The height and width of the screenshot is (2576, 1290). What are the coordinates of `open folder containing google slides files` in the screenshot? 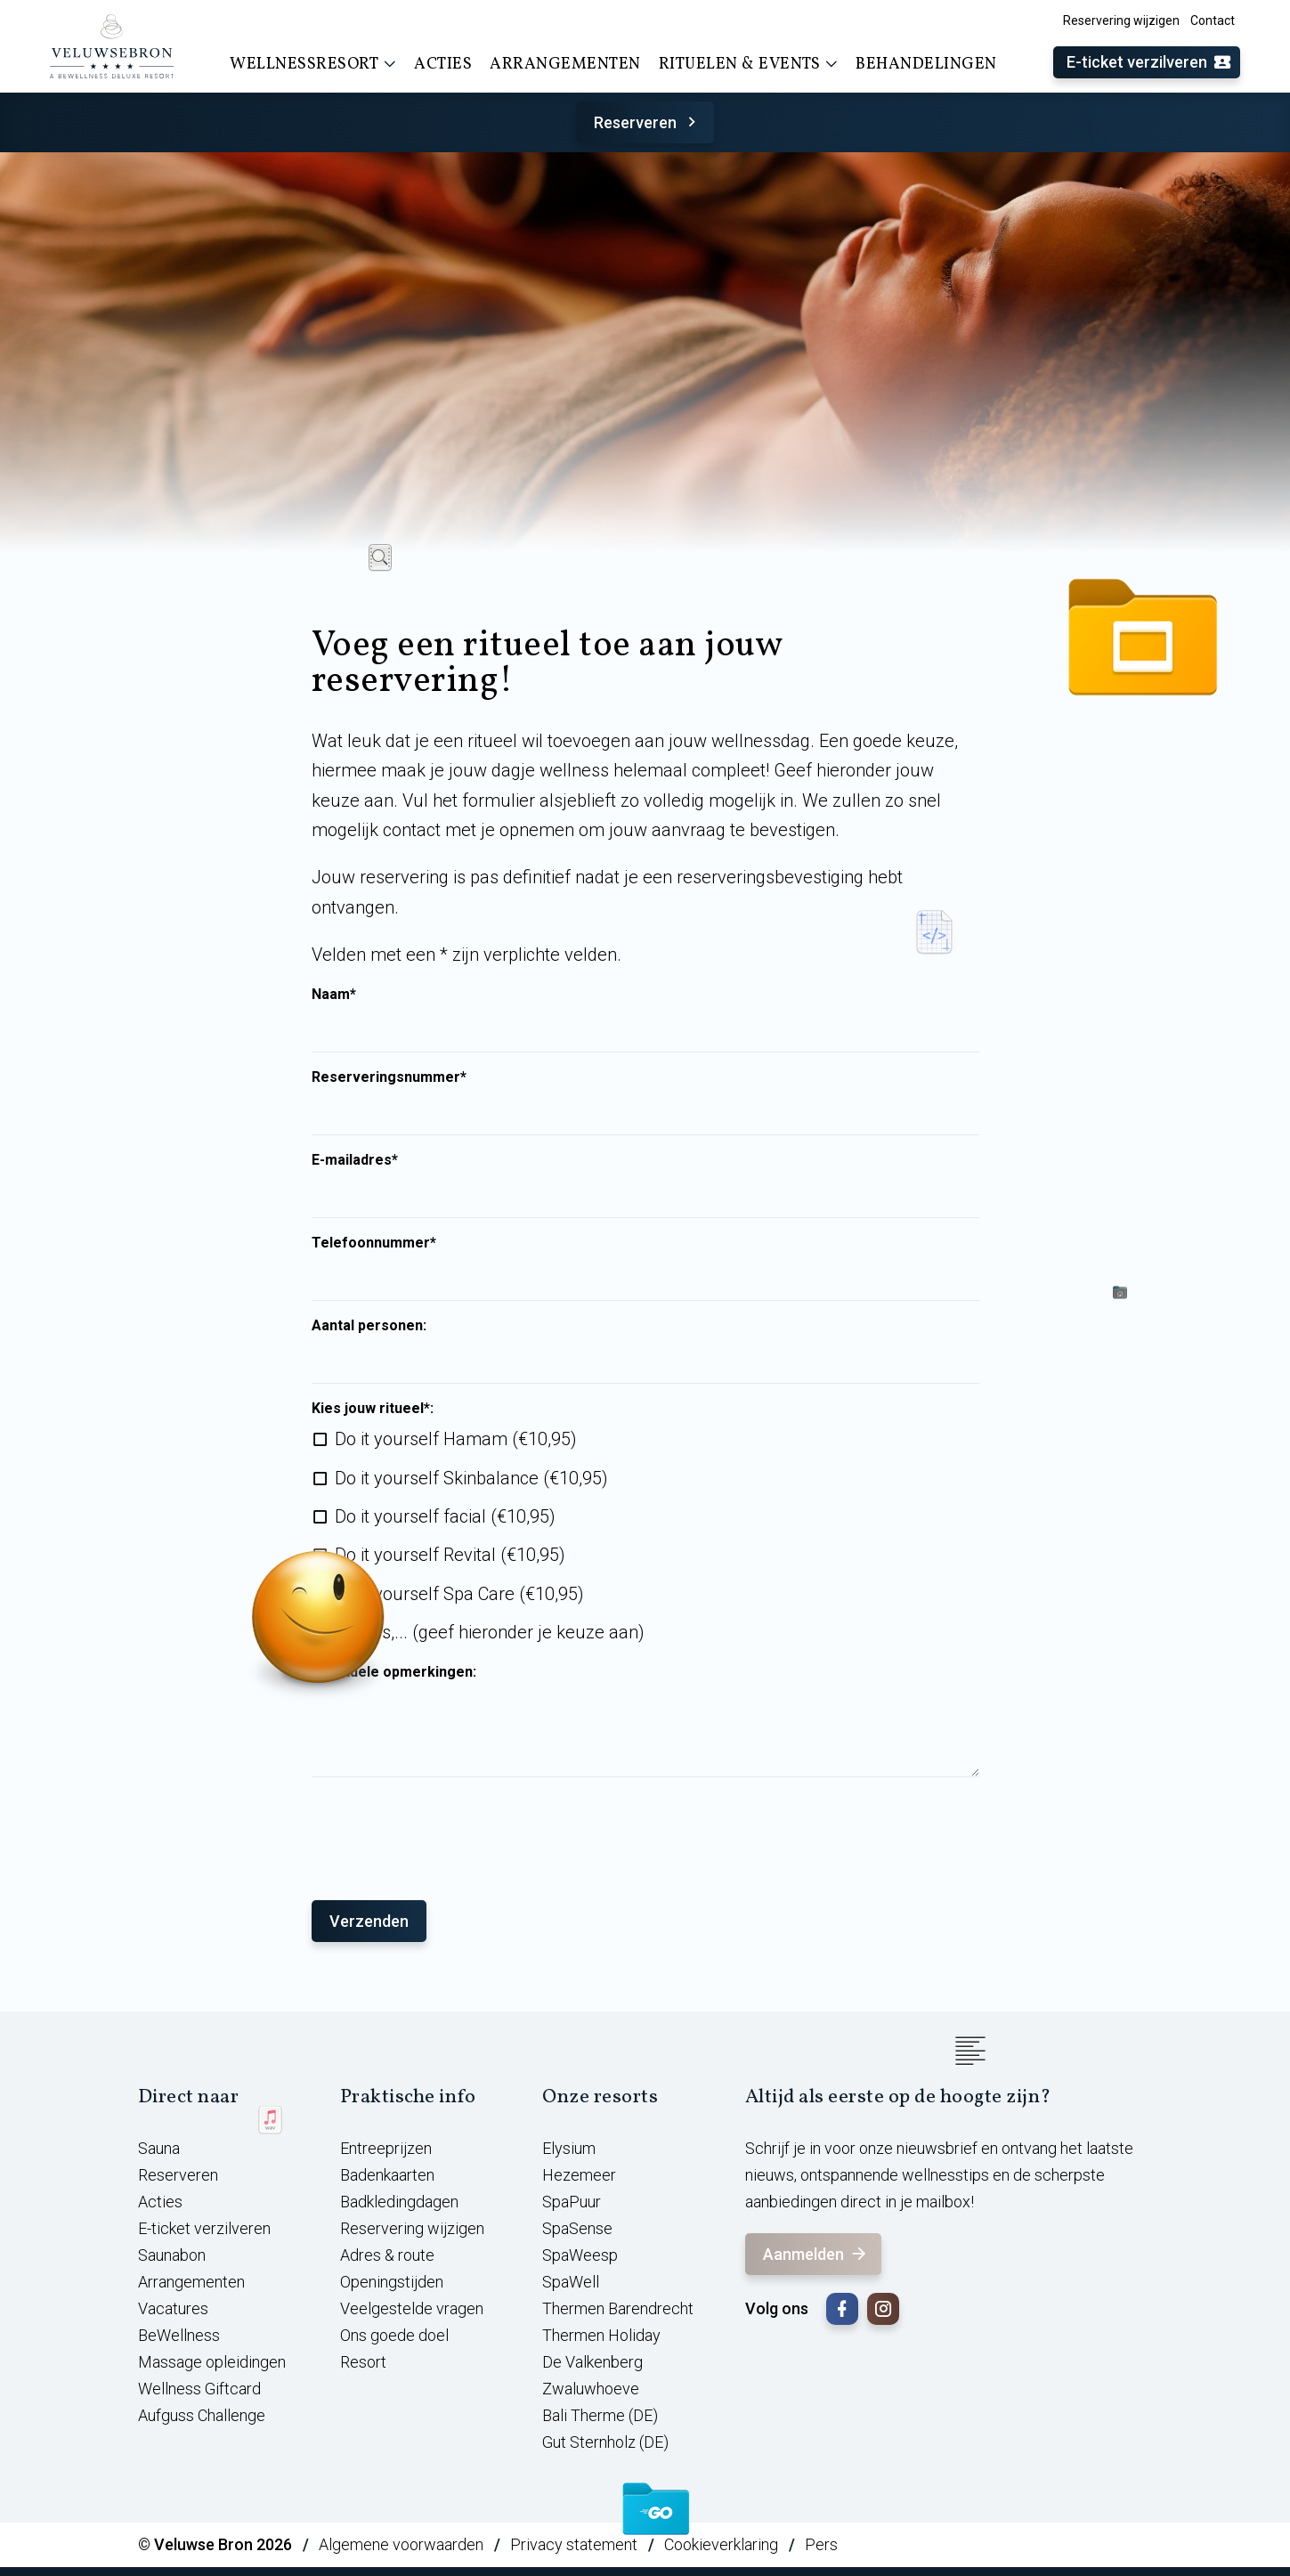 It's located at (1142, 641).